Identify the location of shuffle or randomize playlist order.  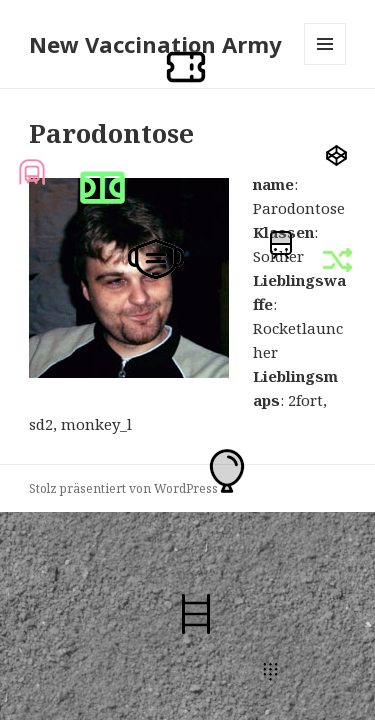
(337, 260).